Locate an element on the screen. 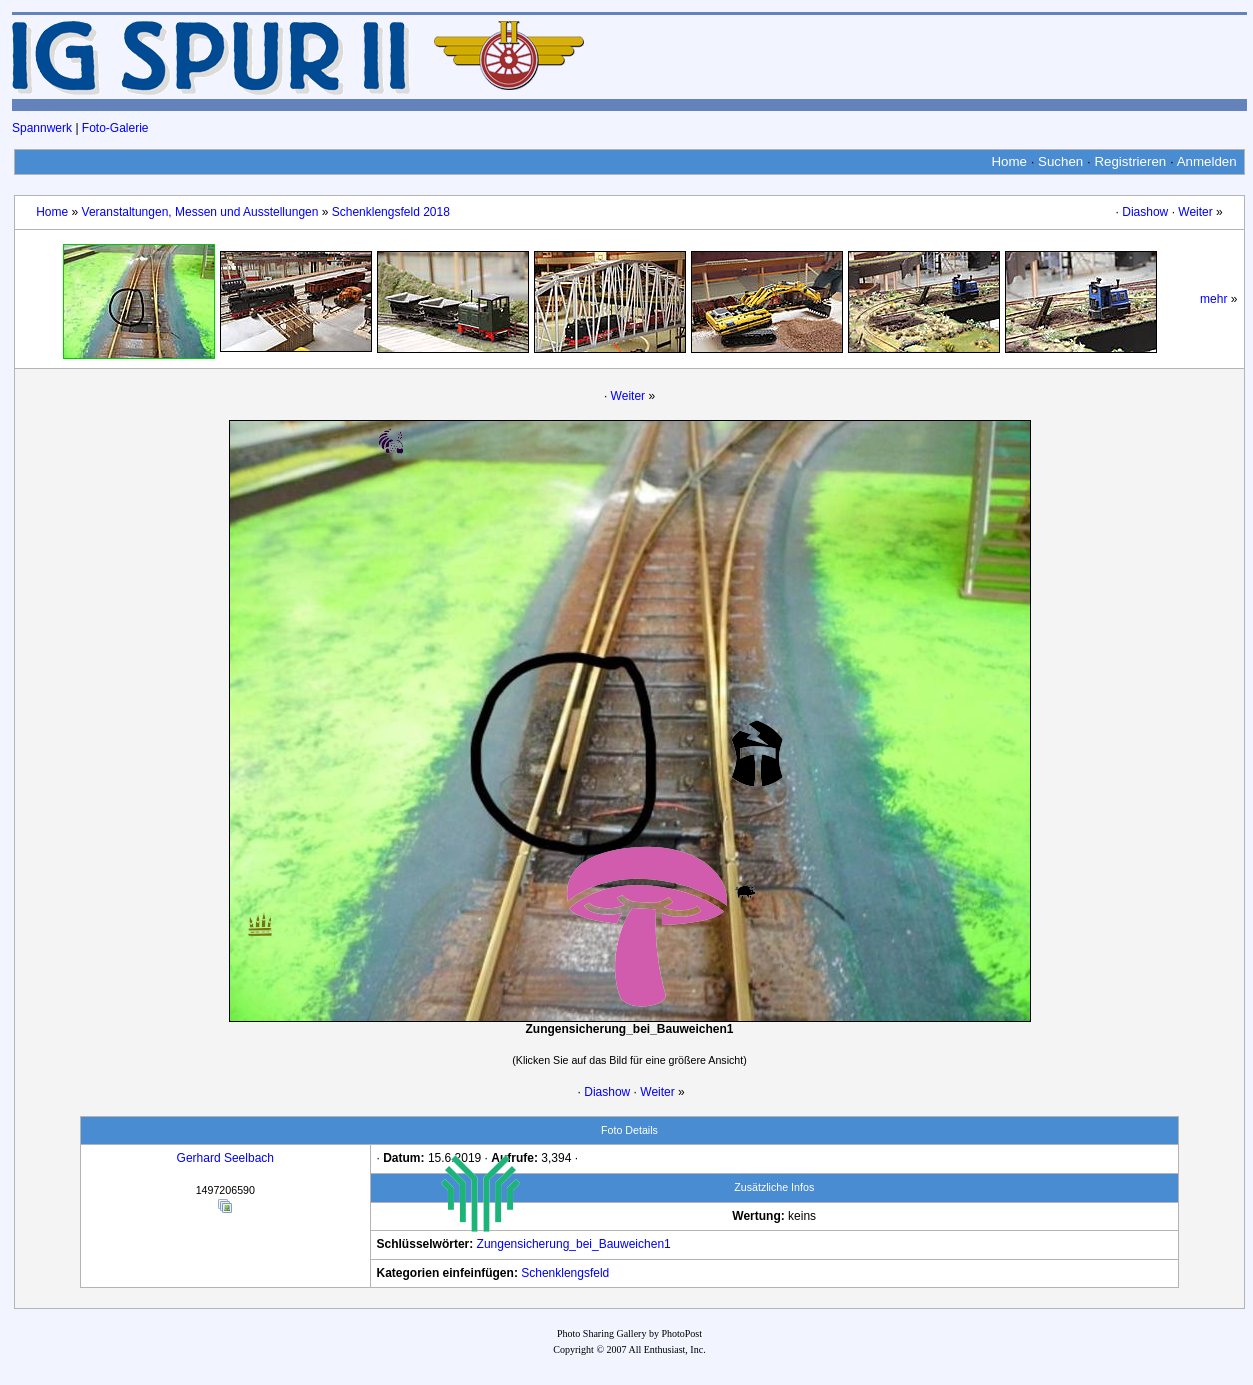  mushroom ingredient or item in a game inventory is located at coordinates (647, 925).